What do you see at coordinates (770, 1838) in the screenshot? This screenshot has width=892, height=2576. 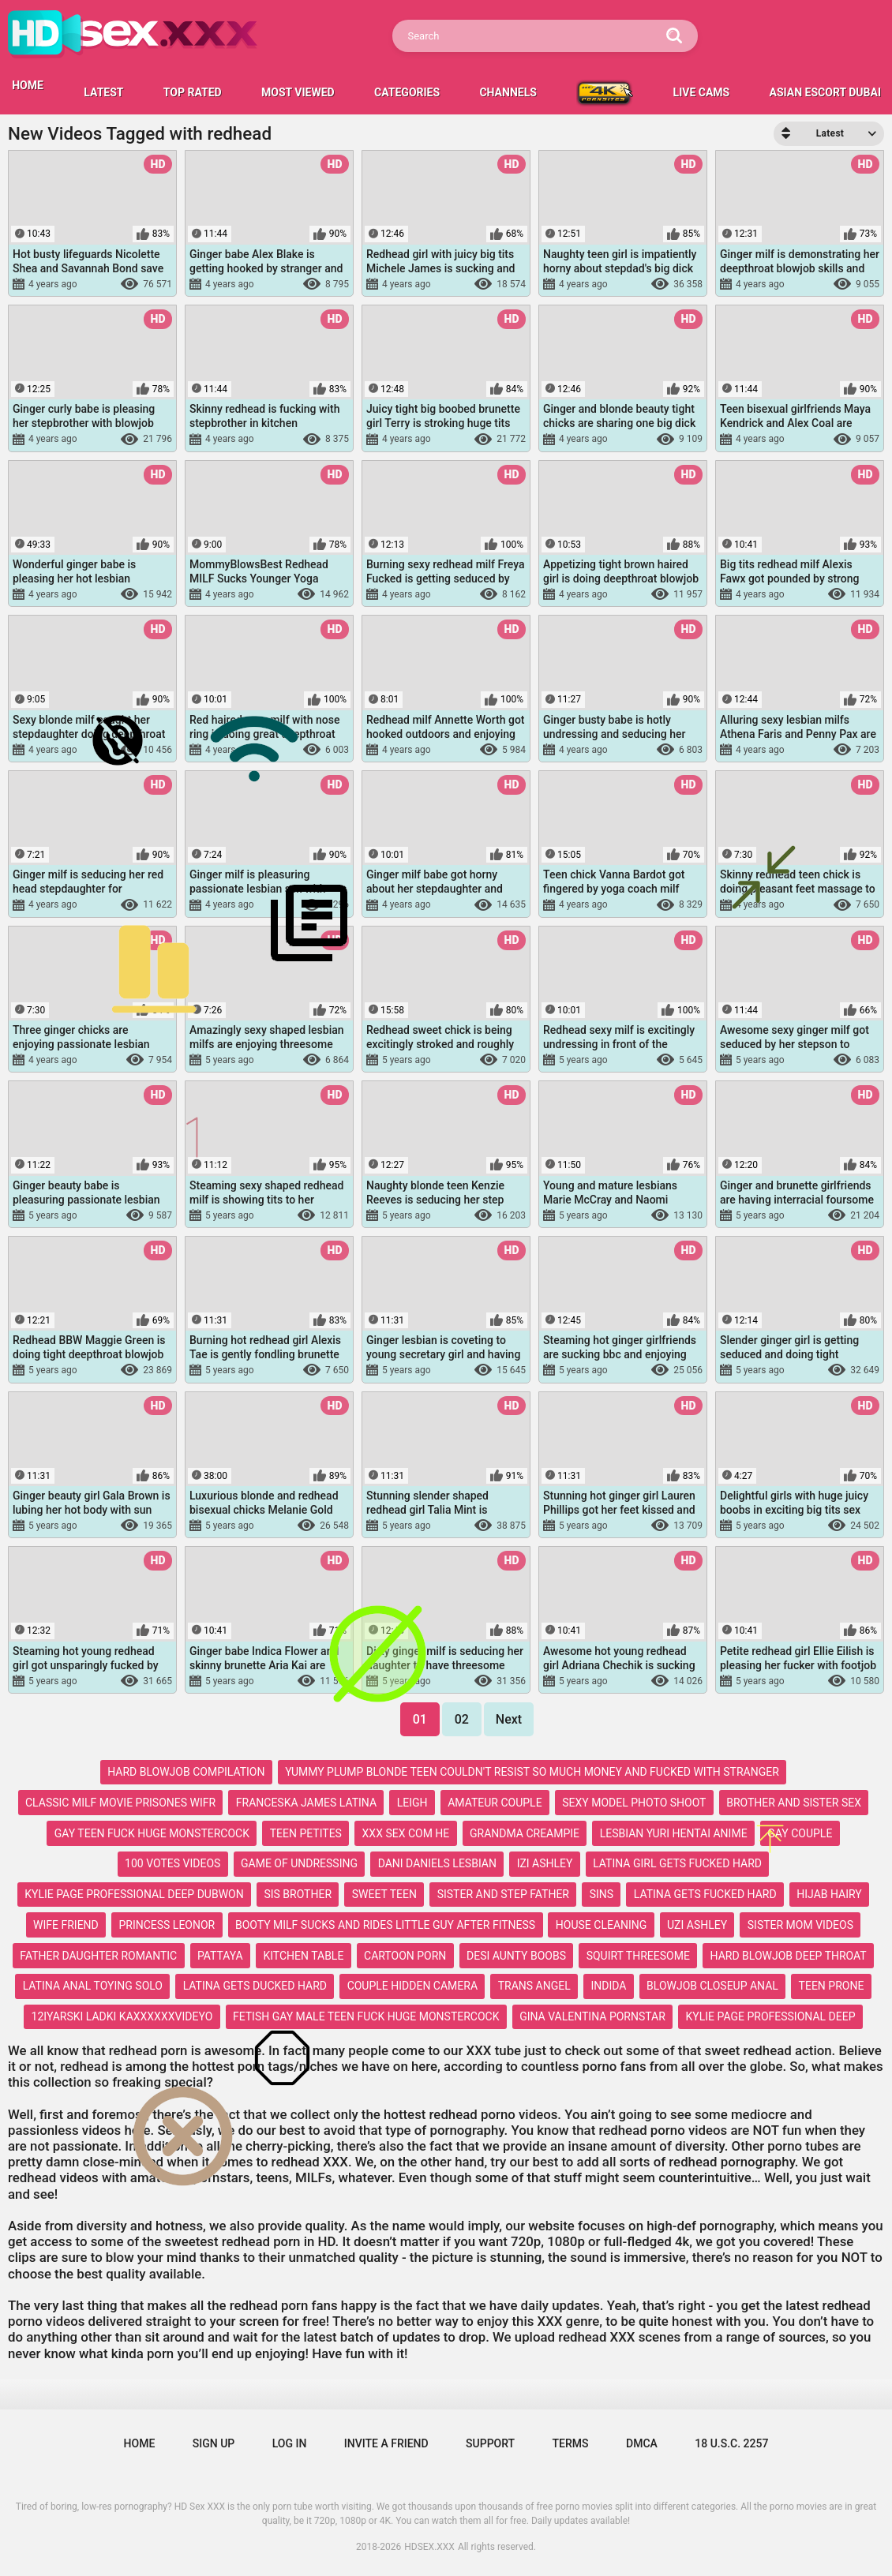 I see `scroll to top of page` at bounding box center [770, 1838].